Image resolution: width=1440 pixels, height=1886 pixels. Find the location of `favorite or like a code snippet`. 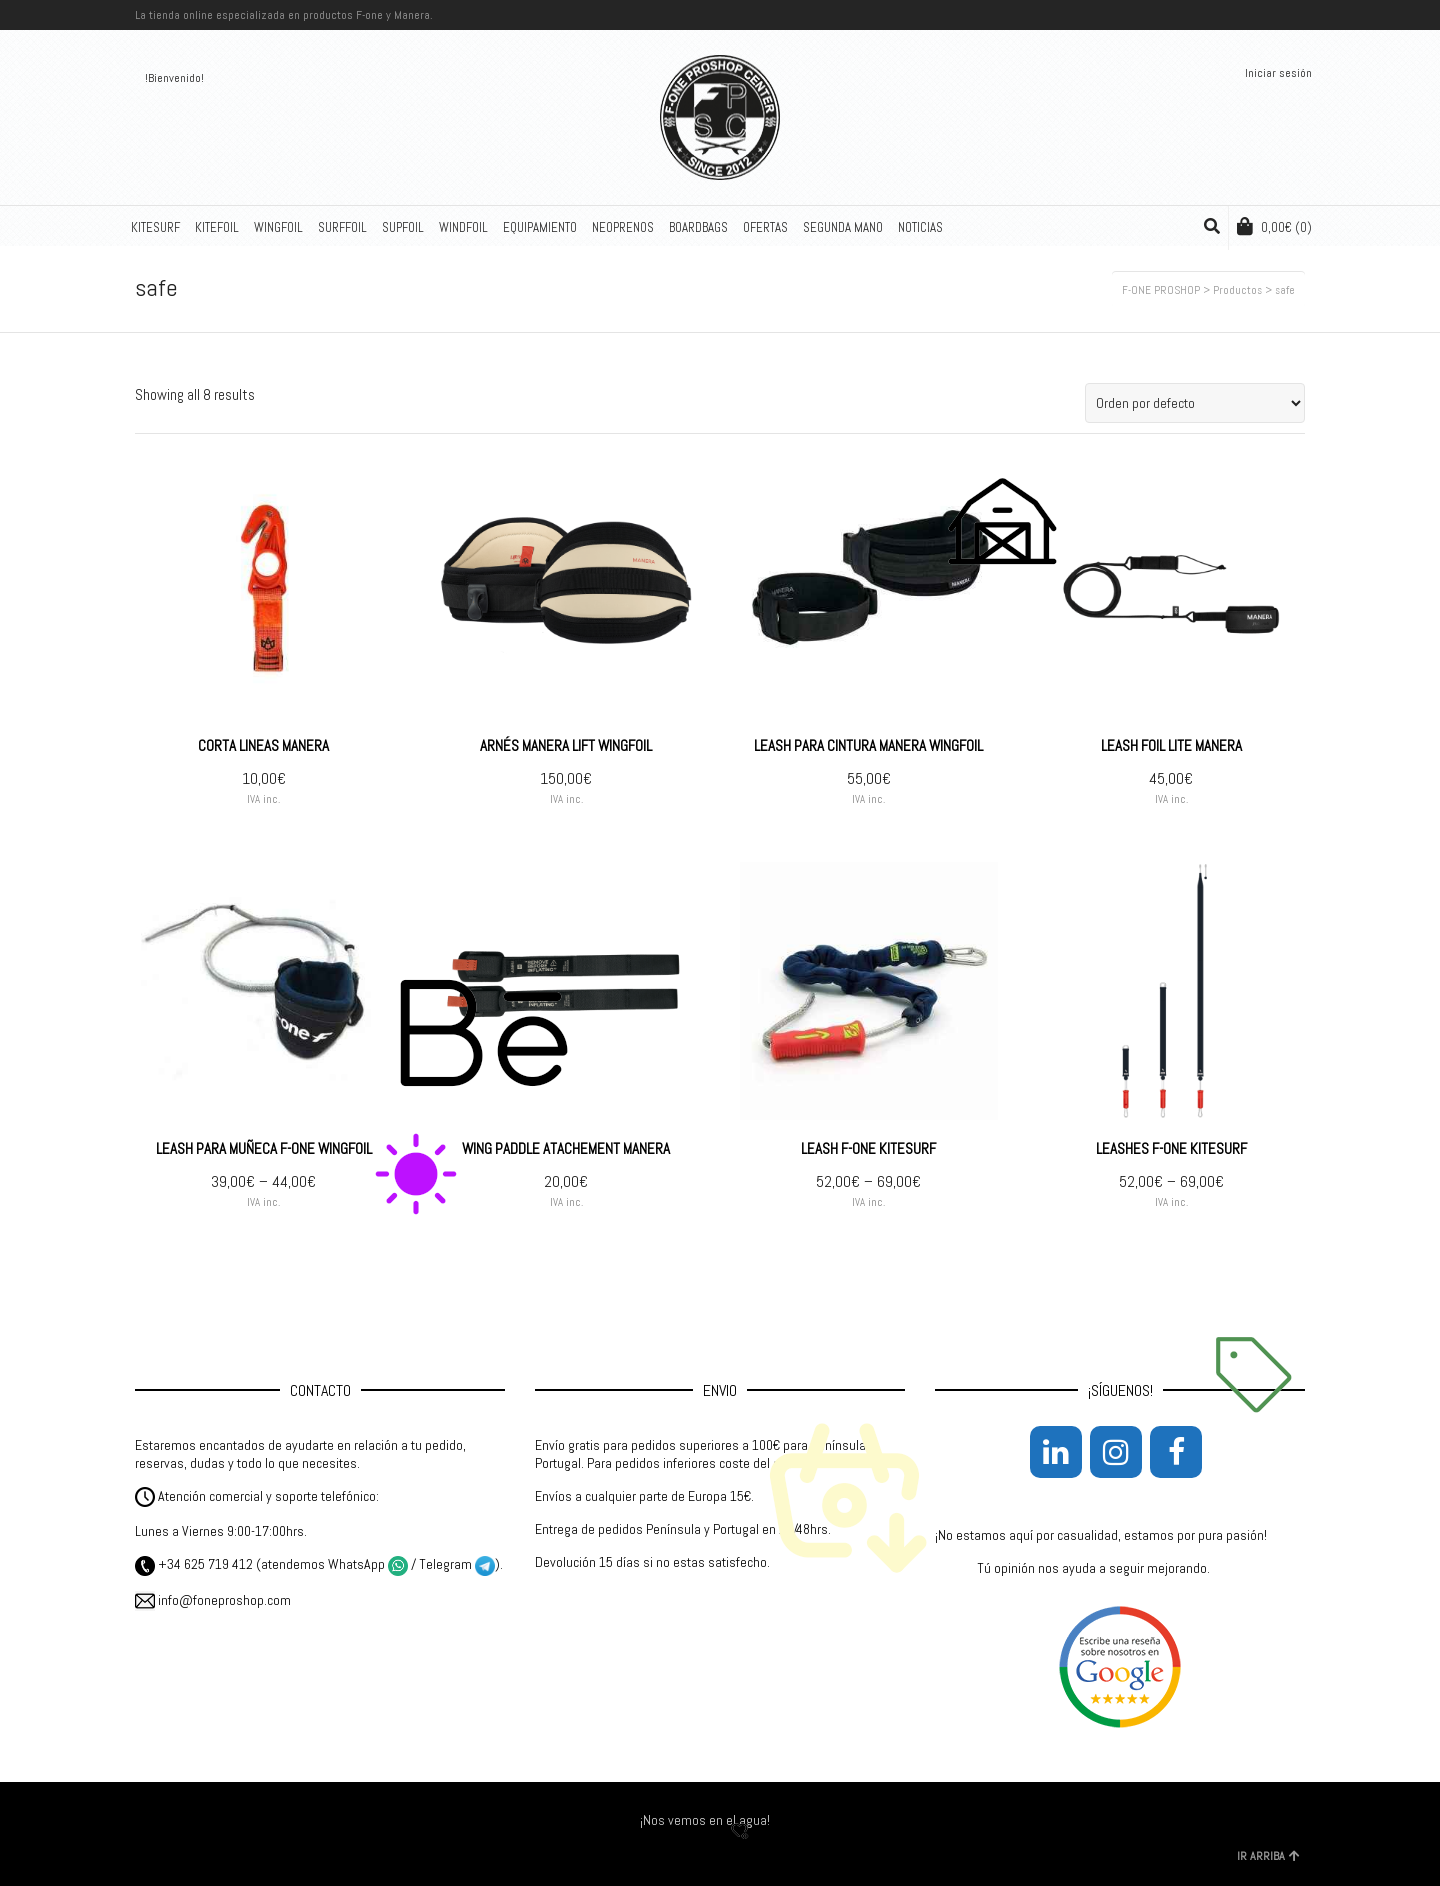

favorite or like a code snippet is located at coordinates (739, 1830).